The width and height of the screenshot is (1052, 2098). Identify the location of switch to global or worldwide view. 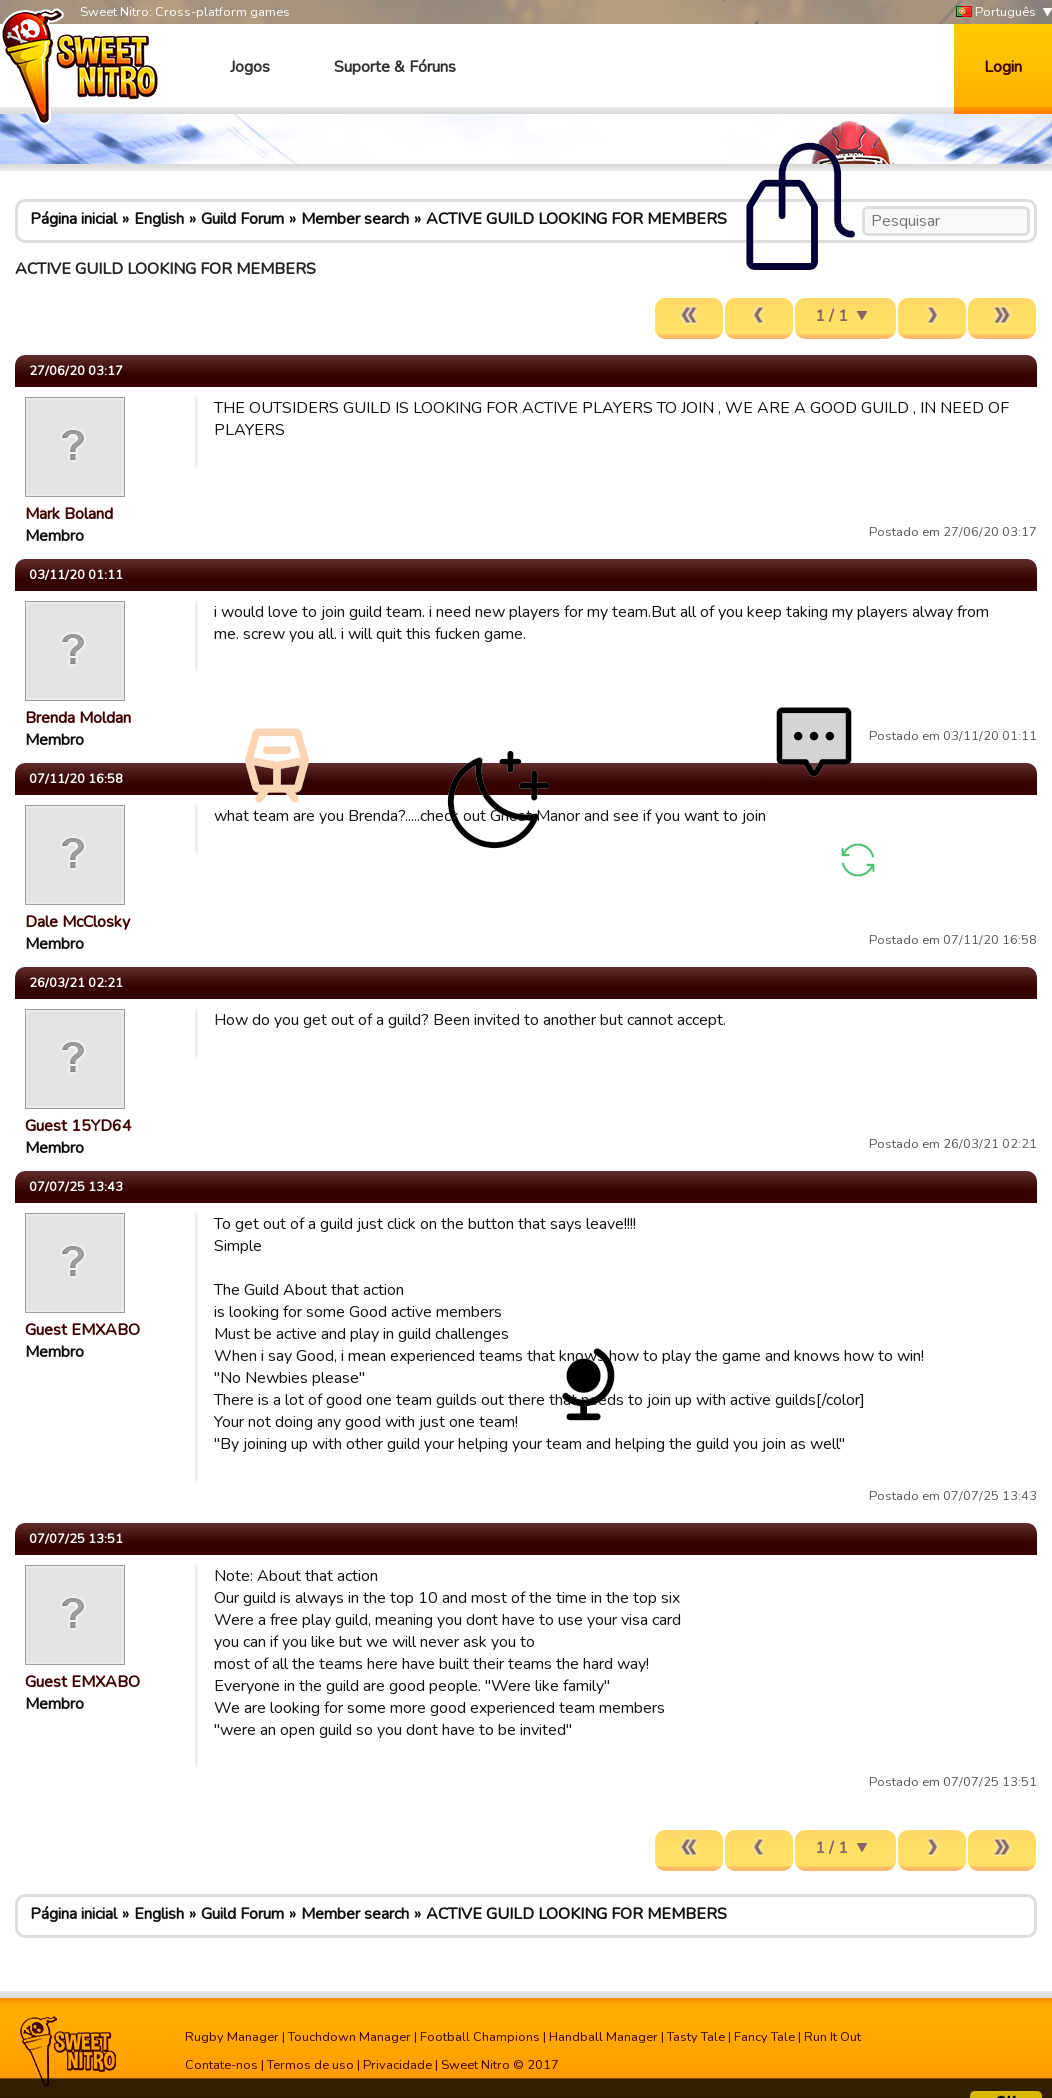
(587, 1386).